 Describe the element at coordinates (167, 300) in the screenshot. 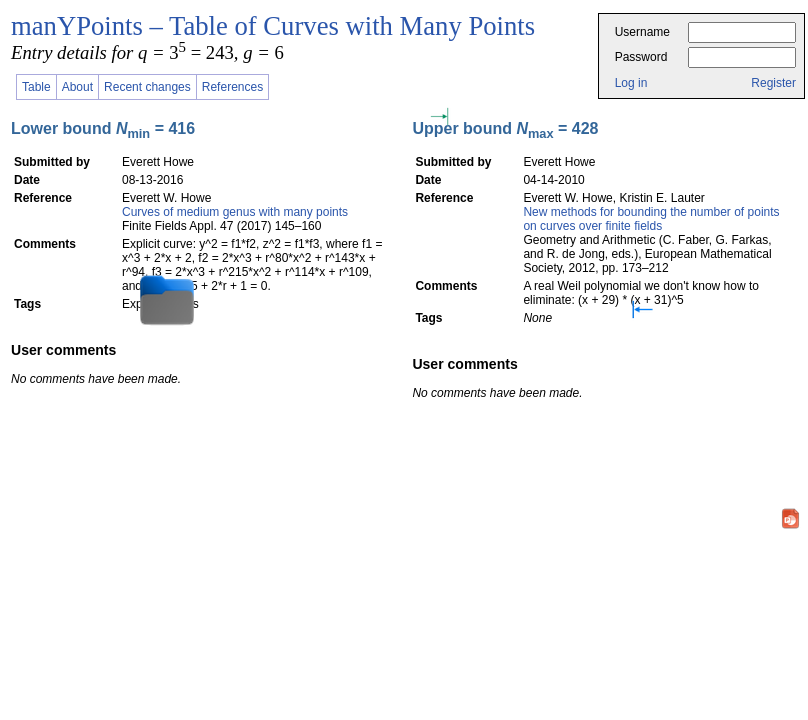

I see `open folder containing files` at that location.